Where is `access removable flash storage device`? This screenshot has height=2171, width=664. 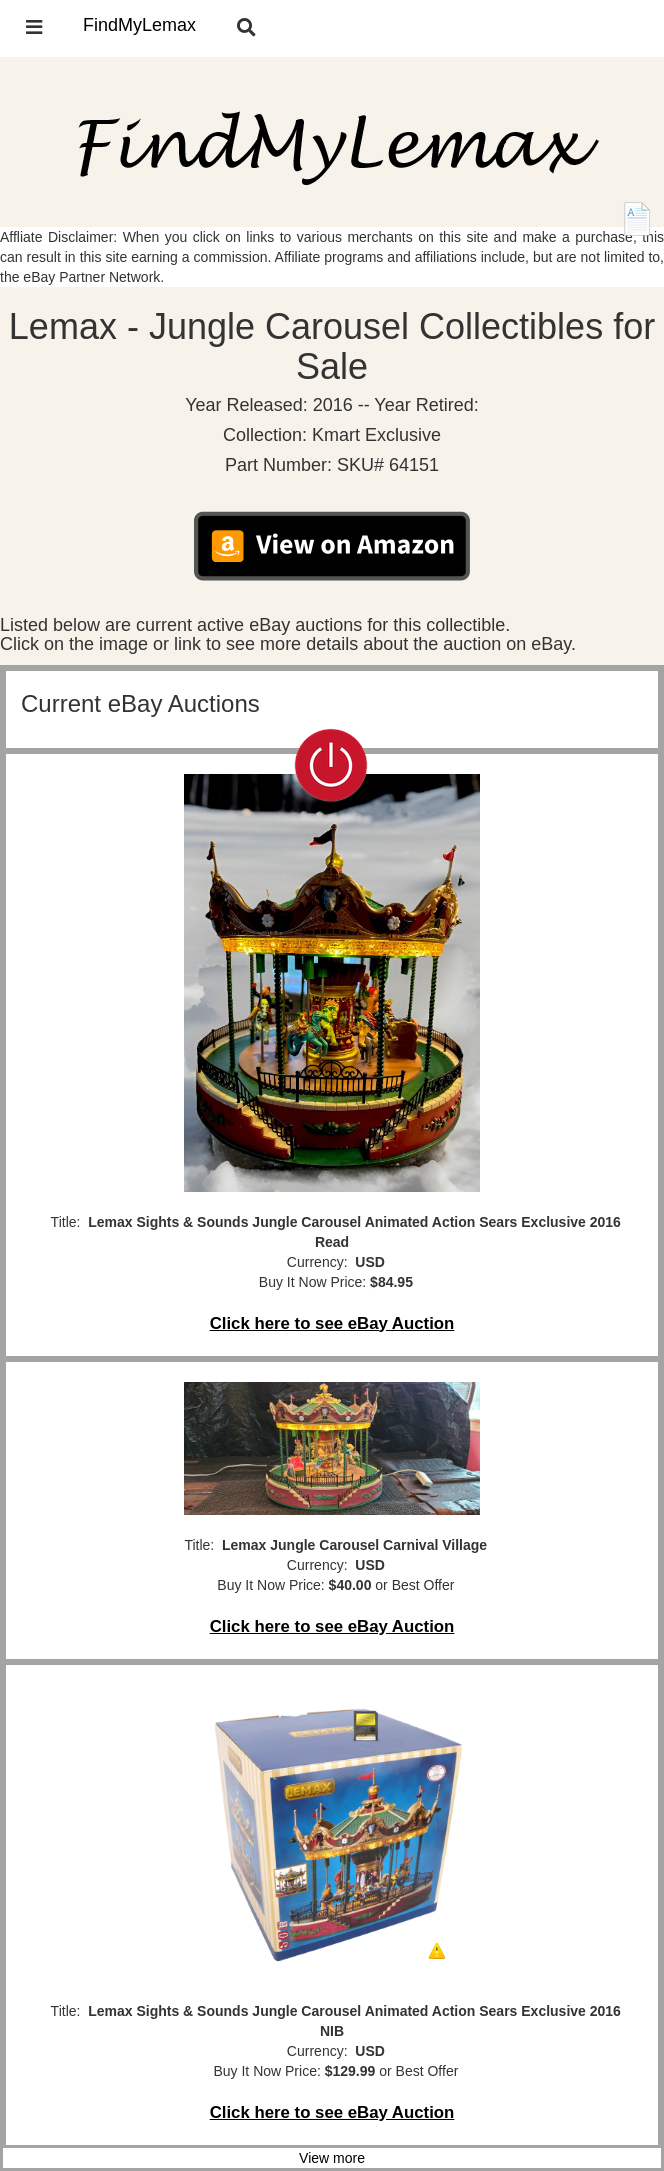 access removable flash storage device is located at coordinates (365, 1726).